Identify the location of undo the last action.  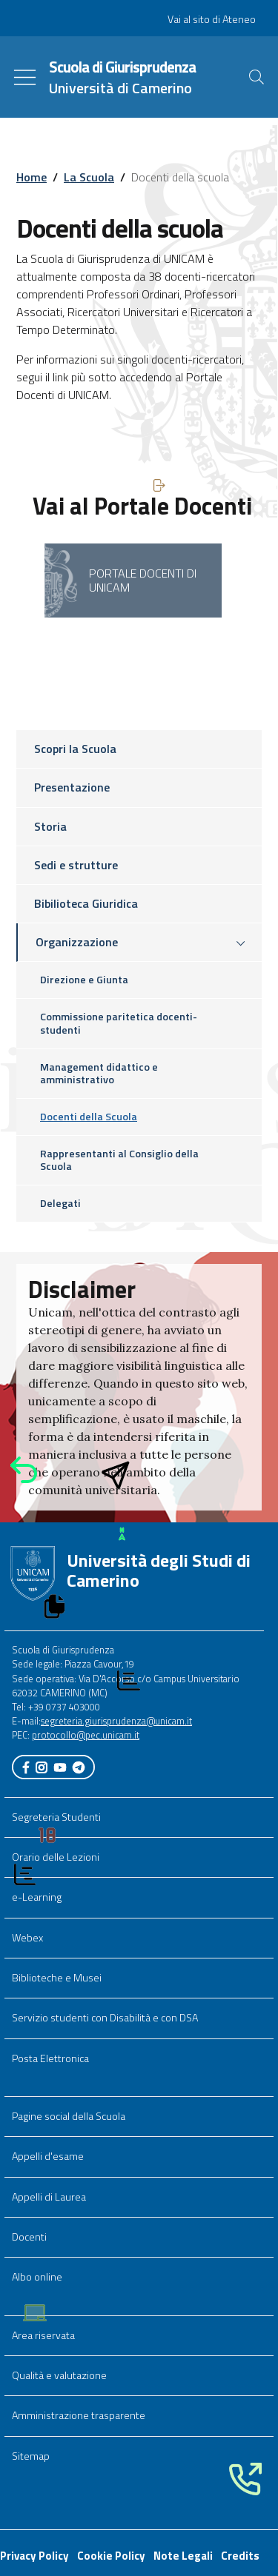
(24, 1470).